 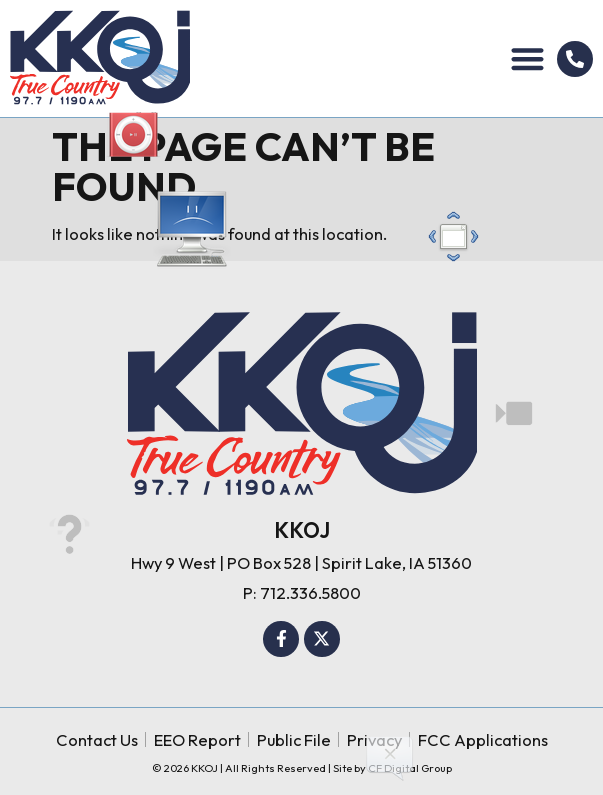 I want to click on video file type indicator, so click(x=514, y=412).